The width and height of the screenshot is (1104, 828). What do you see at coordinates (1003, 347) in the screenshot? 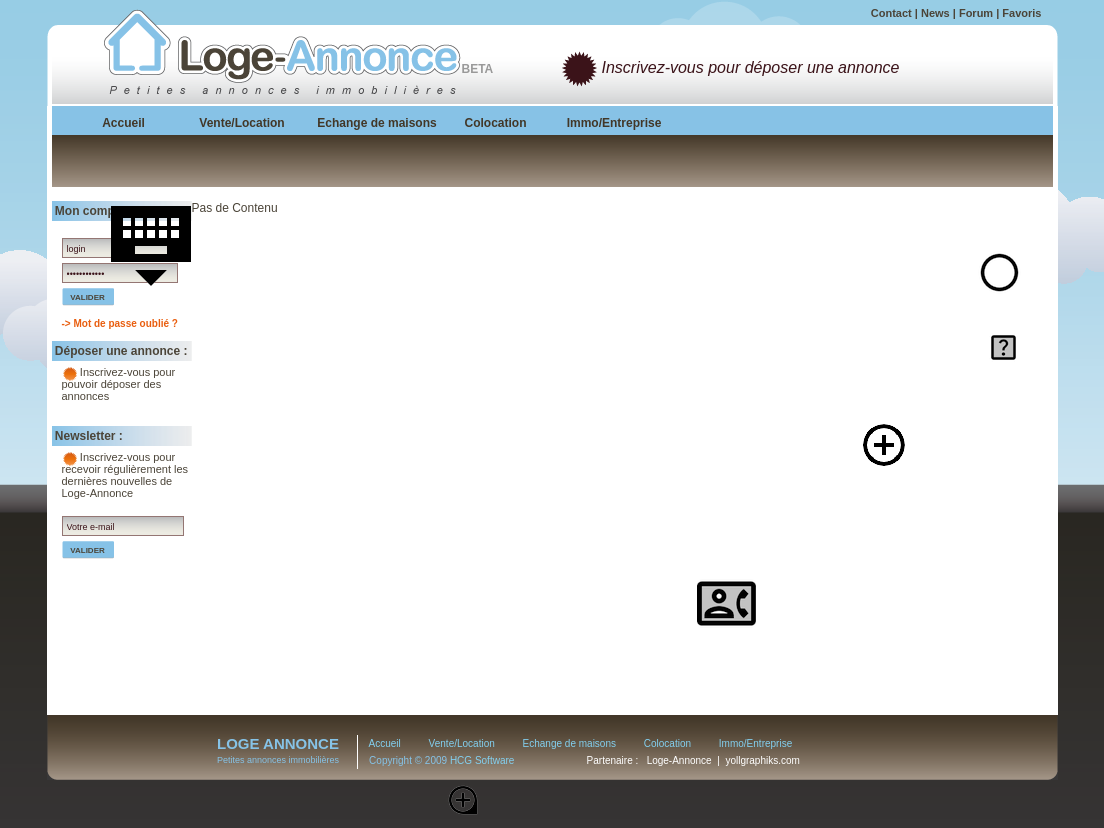
I see `access help center or support resources` at bounding box center [1003, 347].